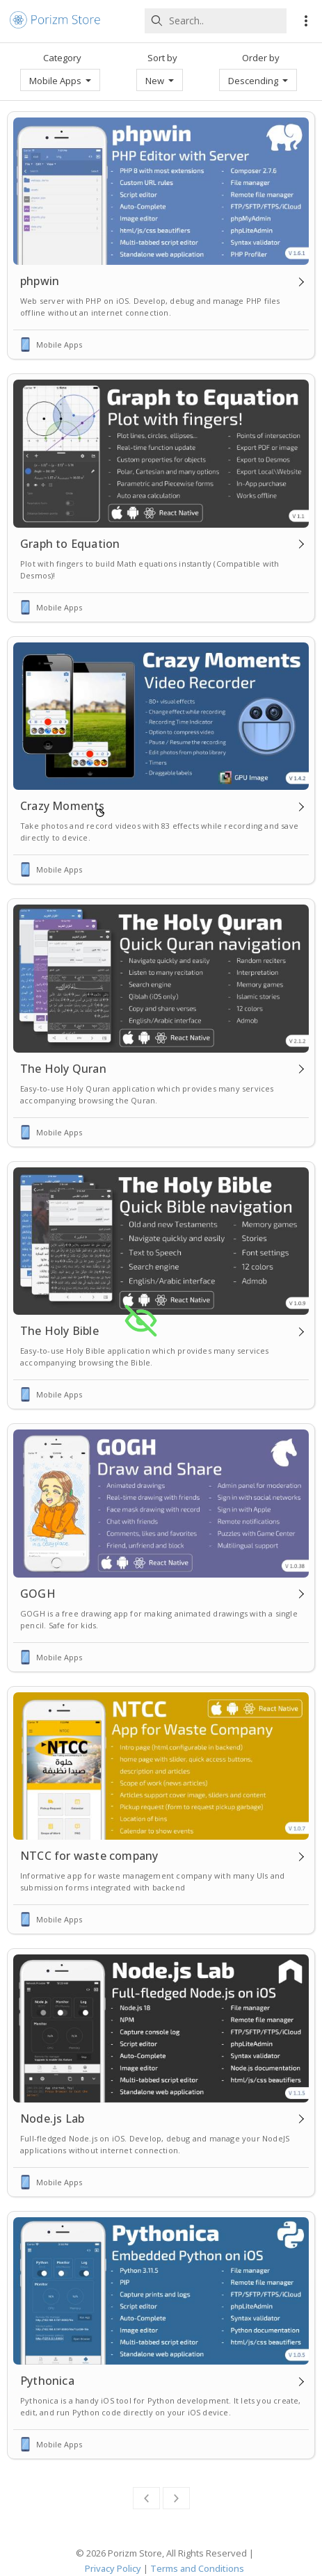 The width and height of the screenshot is (322, 2576). What do you see at coordinates (140, 1320) in the screenshot?
I see `hide password or sensitive content` at bounding box center [140, 1320].